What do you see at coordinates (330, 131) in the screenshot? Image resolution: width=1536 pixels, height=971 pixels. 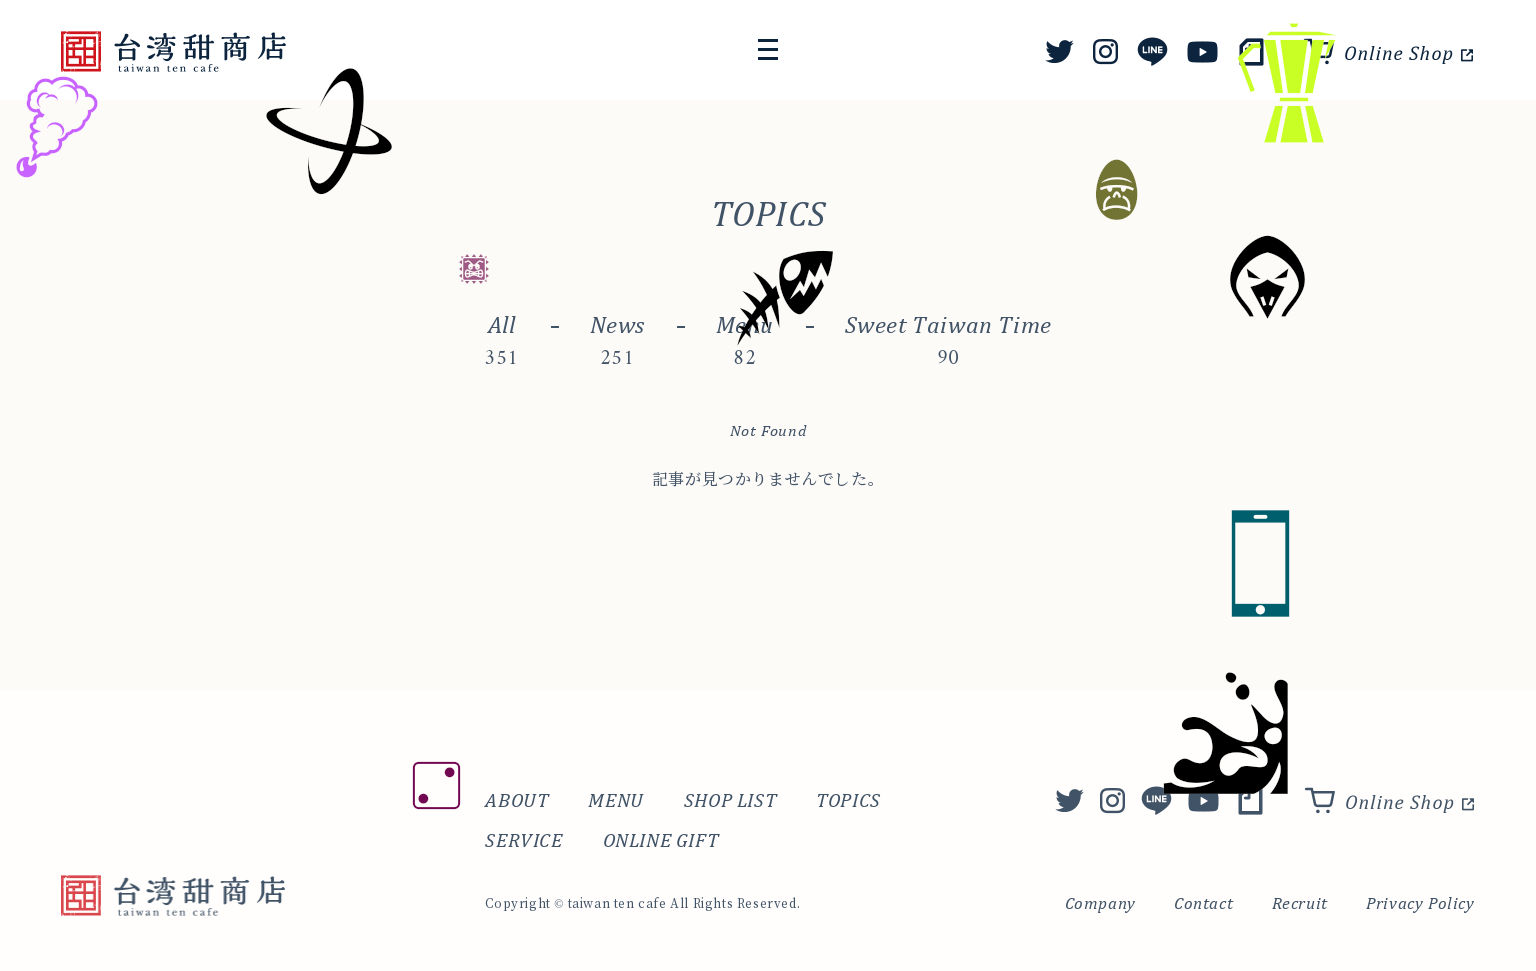 I see `access 3D rotation or orbit controls` at bounding box center [330, 131].